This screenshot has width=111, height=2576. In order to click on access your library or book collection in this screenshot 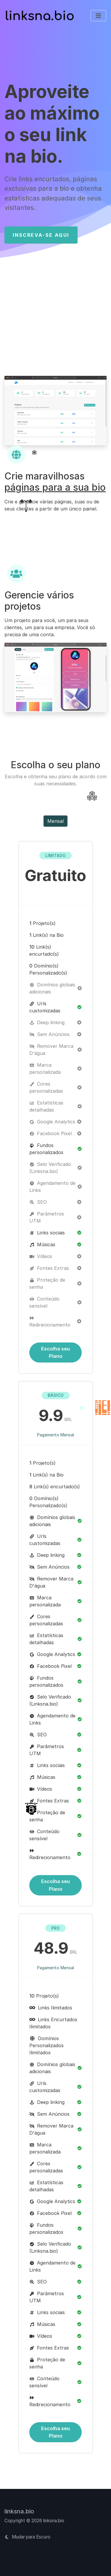, I will do `click(102, 1407)`.